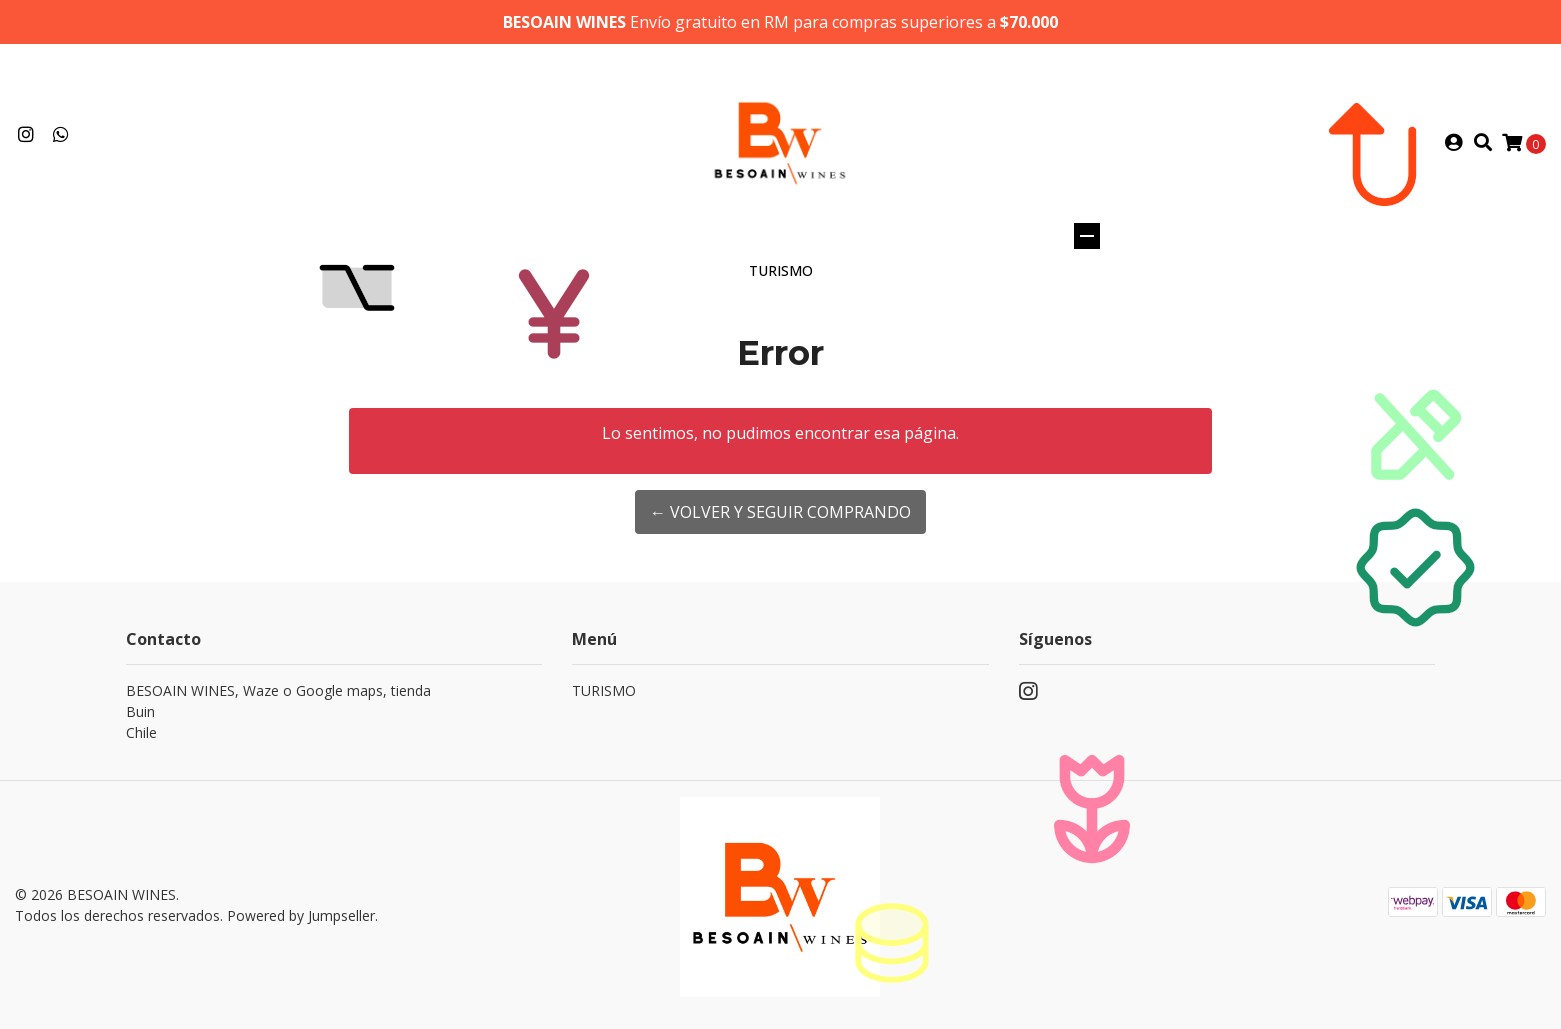 The width and height of the screenshot is (1561, 1029). Describe the element at coordinates (892, 943) in the screenshot. I see `access database or data storage` at that location.